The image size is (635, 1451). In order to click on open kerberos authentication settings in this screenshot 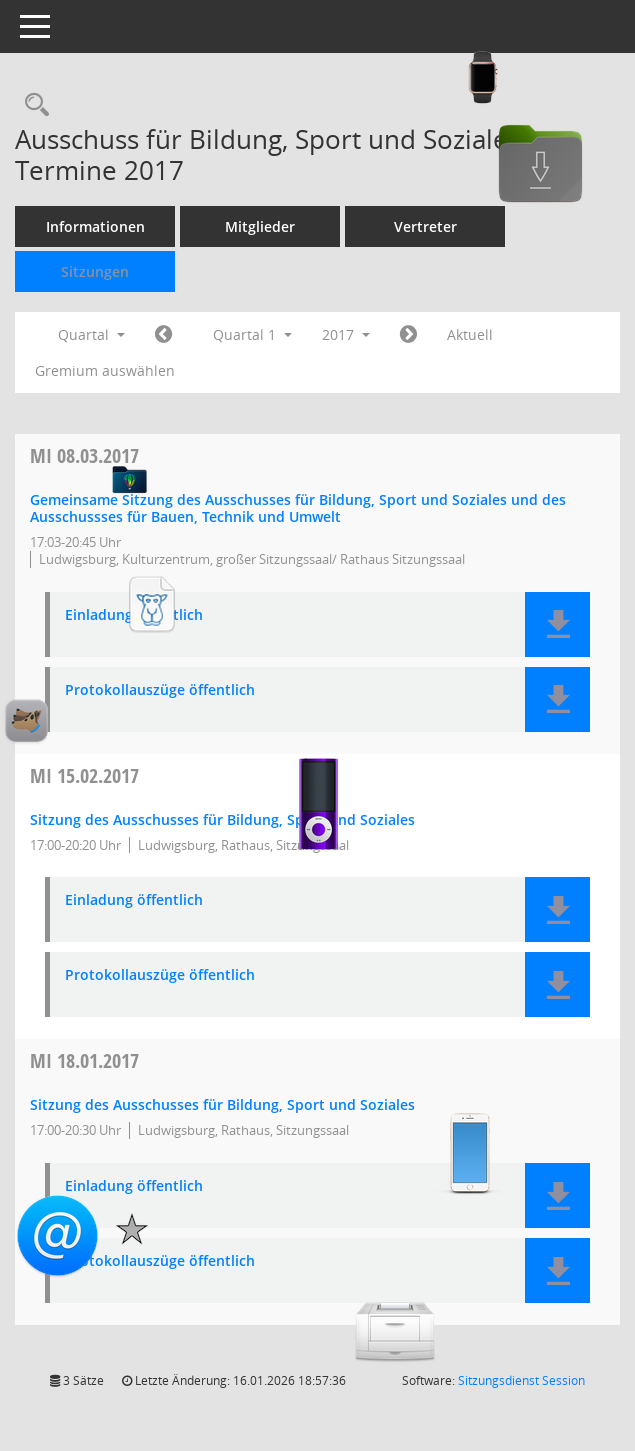, I will do `click(26, 721)`.